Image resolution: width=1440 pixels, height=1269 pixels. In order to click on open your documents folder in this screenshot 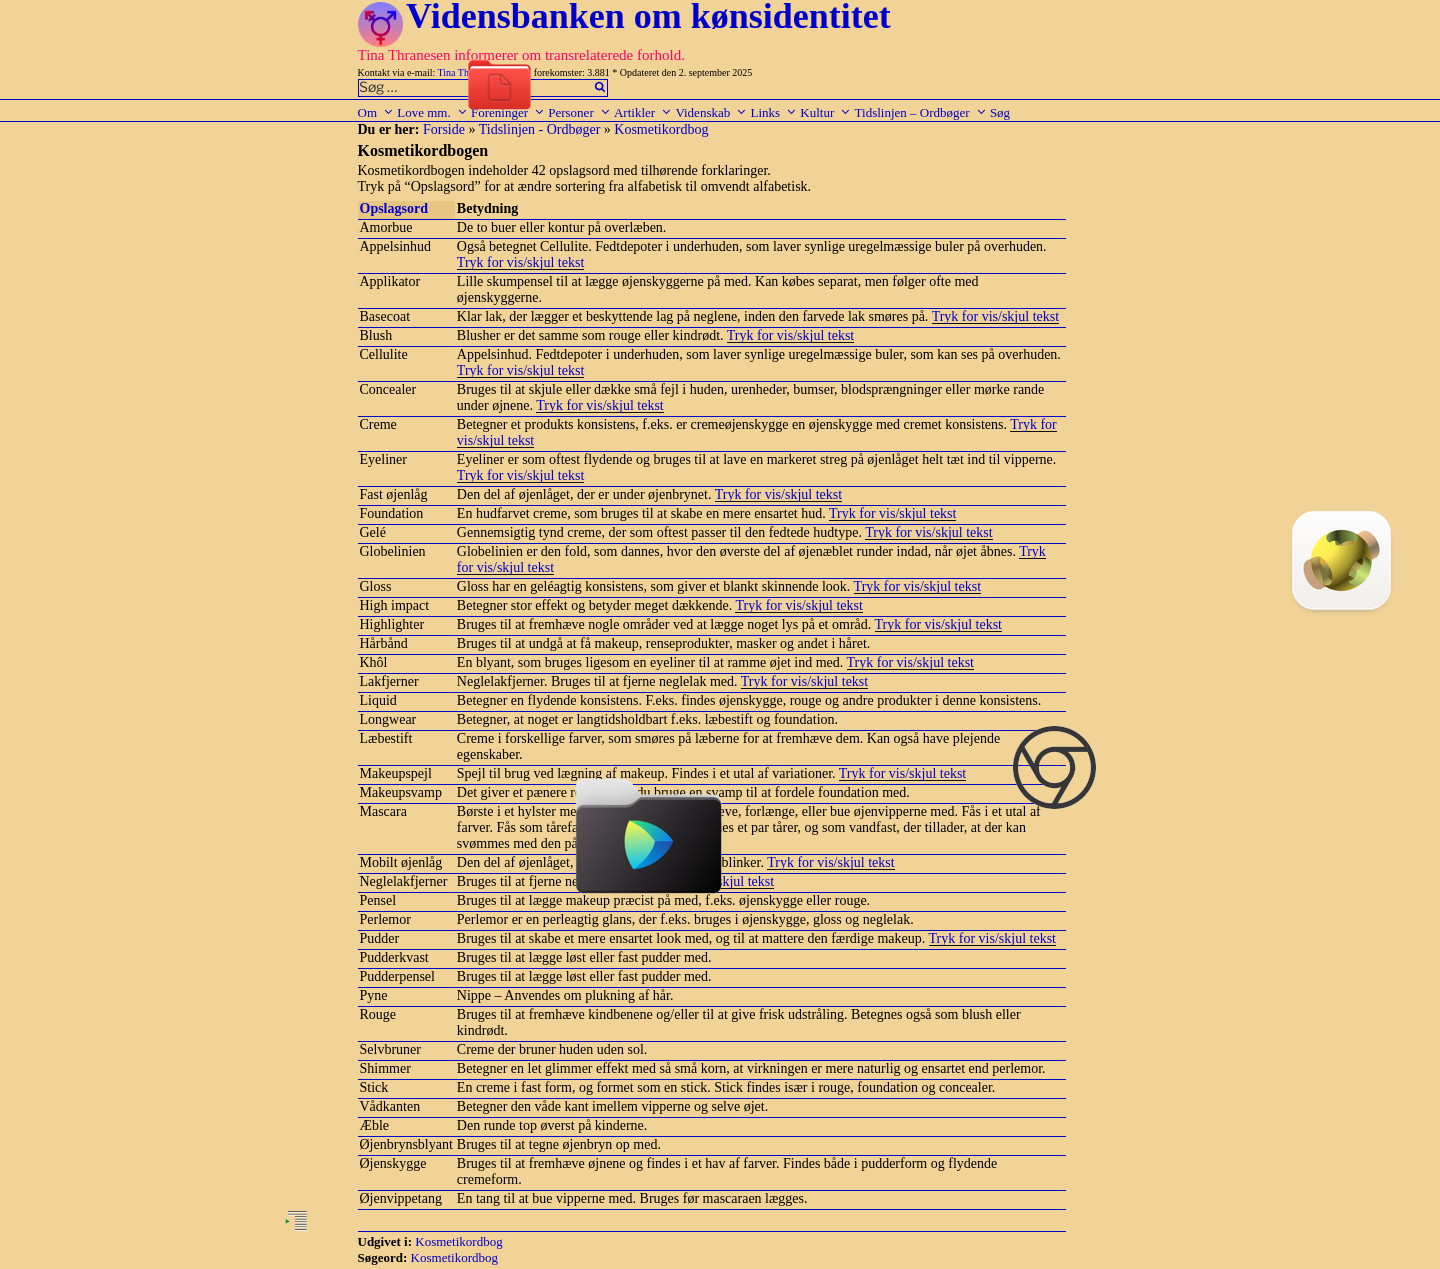, I will do `click(499, 84)`.